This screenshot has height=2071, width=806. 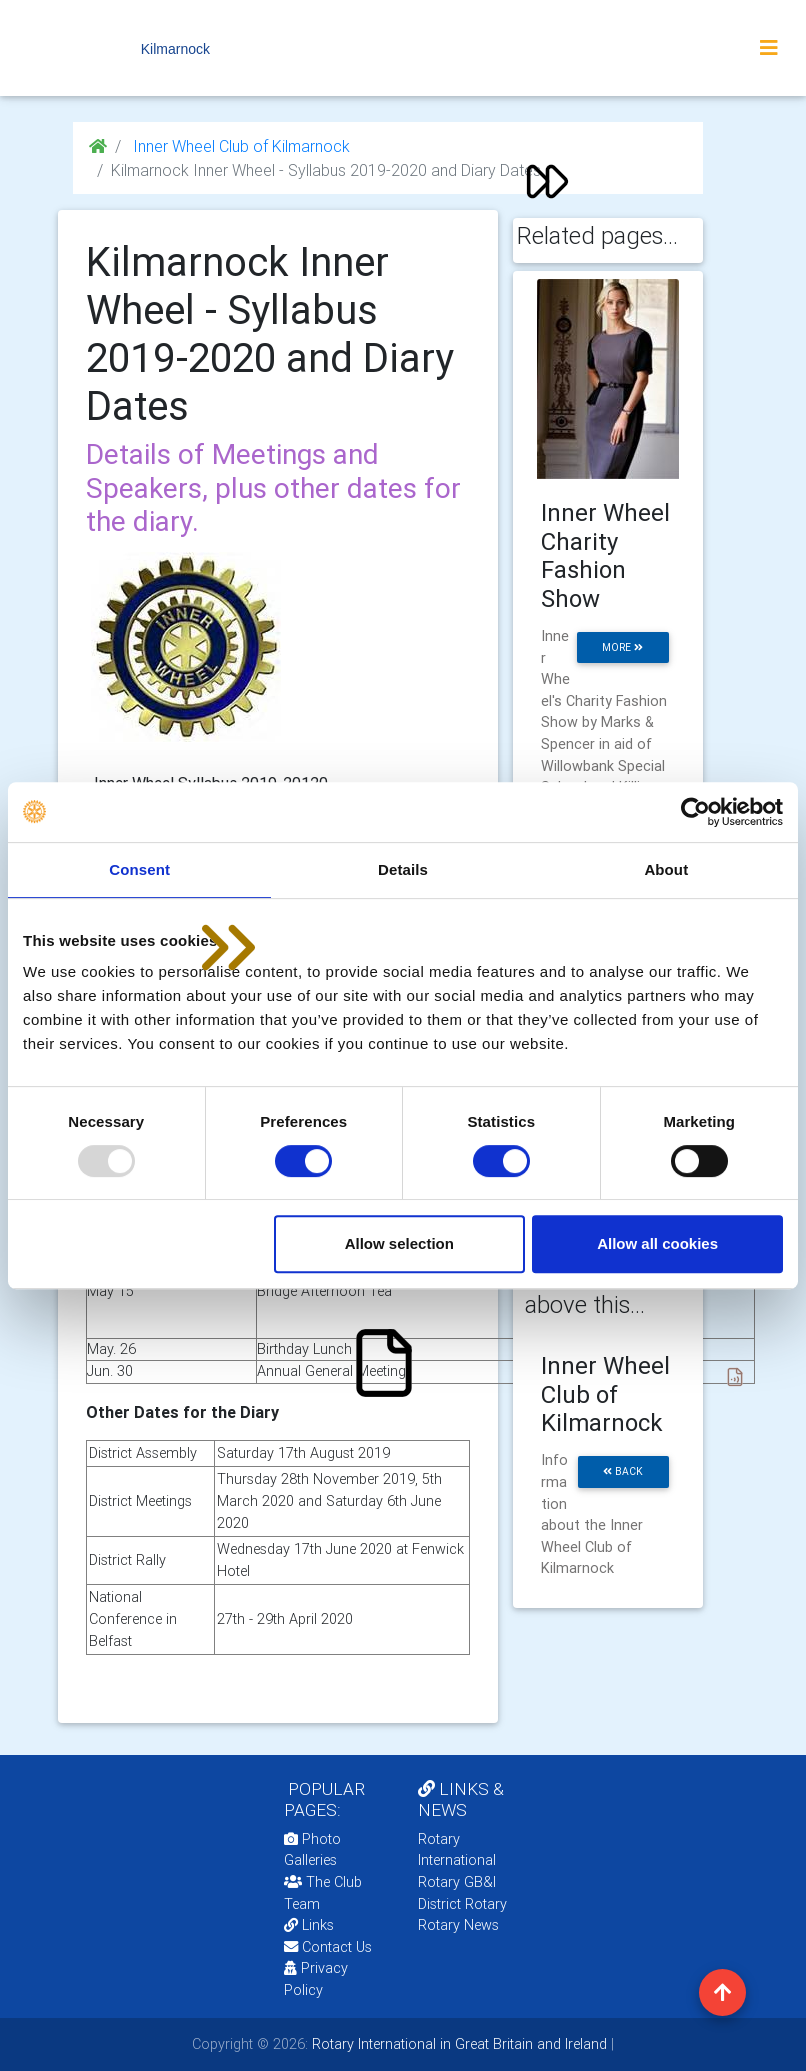 What do you see at coordinates (384, 1363) in the screenshot?
I see `open or view a file` at bounding box center [384, 1363].